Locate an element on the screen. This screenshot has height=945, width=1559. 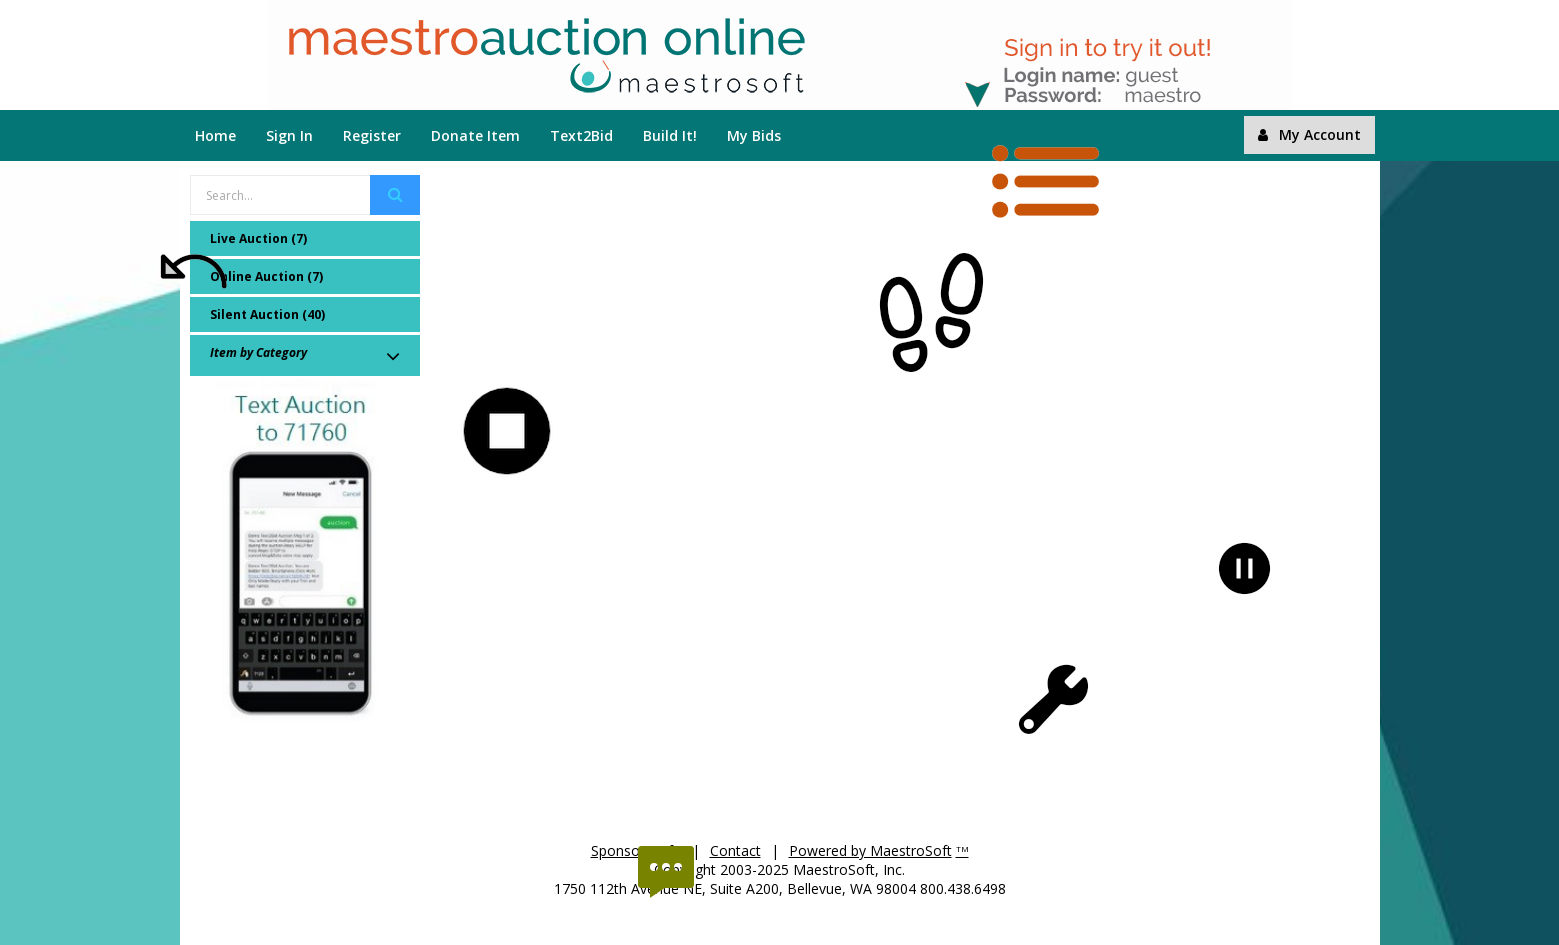
open chat or messaging is located at coordinates (666, 872).